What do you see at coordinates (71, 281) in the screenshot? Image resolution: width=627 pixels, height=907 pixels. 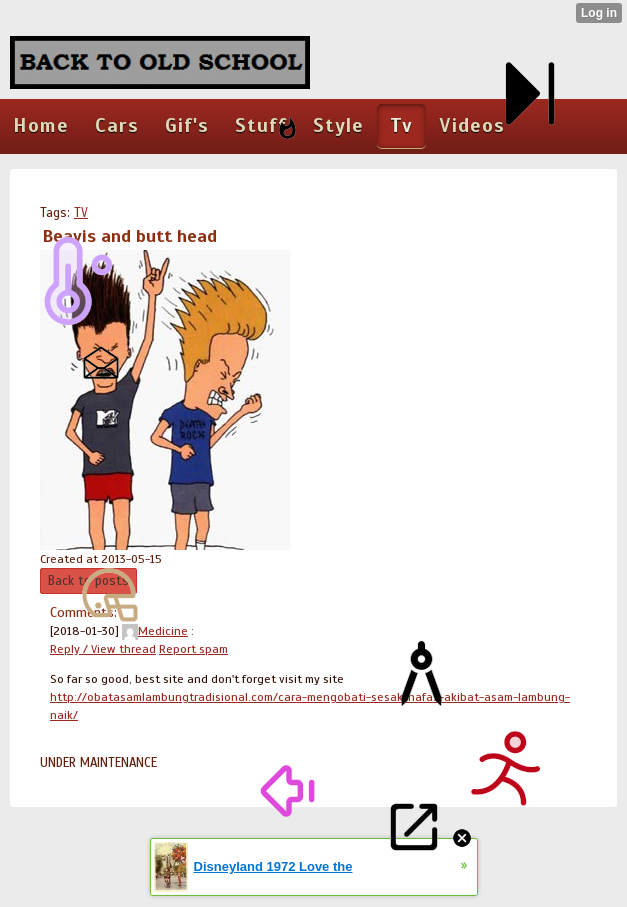 I see `view current temperature` at bounding box center [71, 281].